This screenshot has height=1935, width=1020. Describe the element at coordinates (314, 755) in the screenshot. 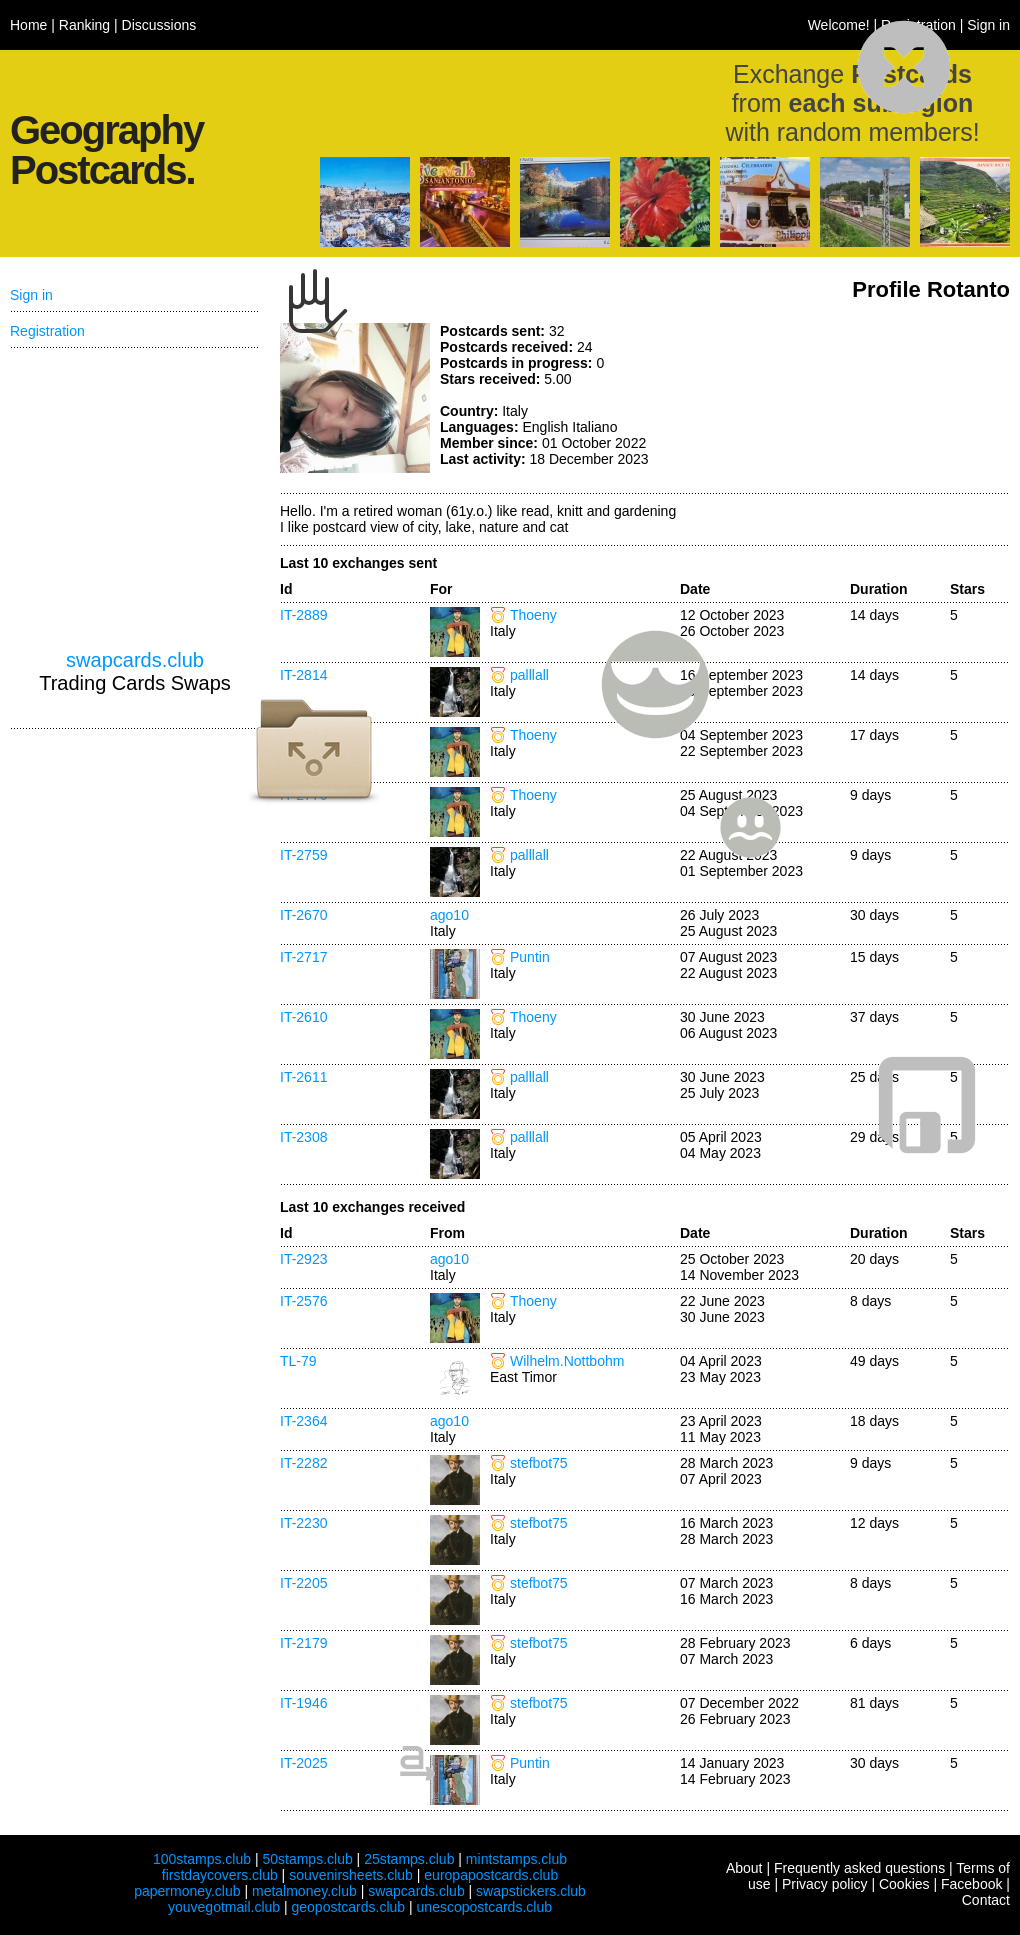

I see `access your public shared folder` at that location.